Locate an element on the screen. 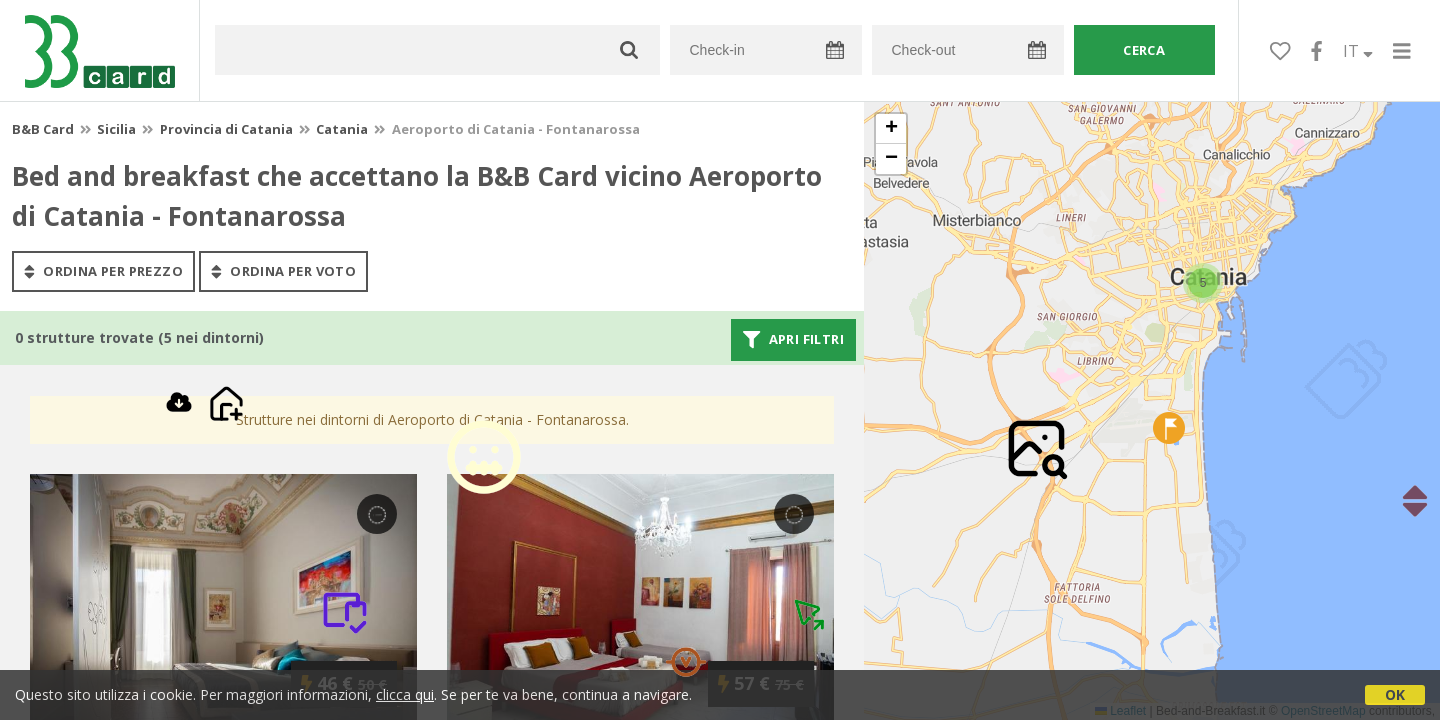 This screenshot has height=720, width=1440. share cursor or pointer location is located at coordinates (808, 613).